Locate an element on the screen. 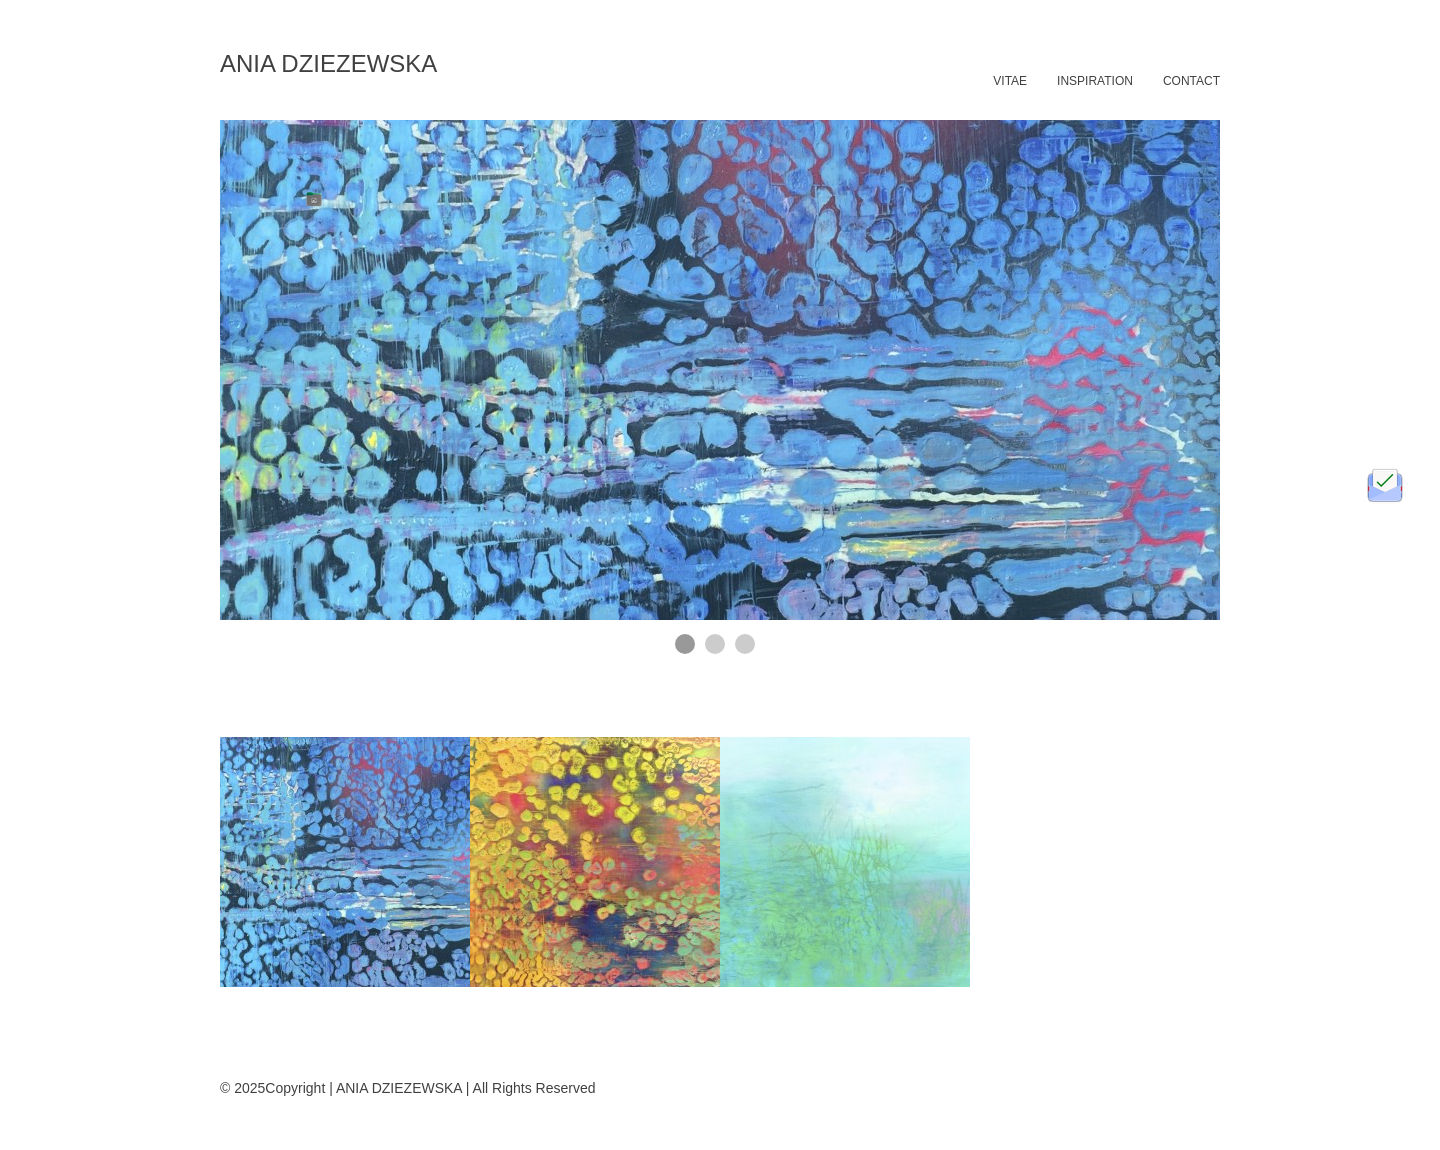 This screenshot has width=1440, height=1150. open your pictures folder is located at coordinates (314, 199).